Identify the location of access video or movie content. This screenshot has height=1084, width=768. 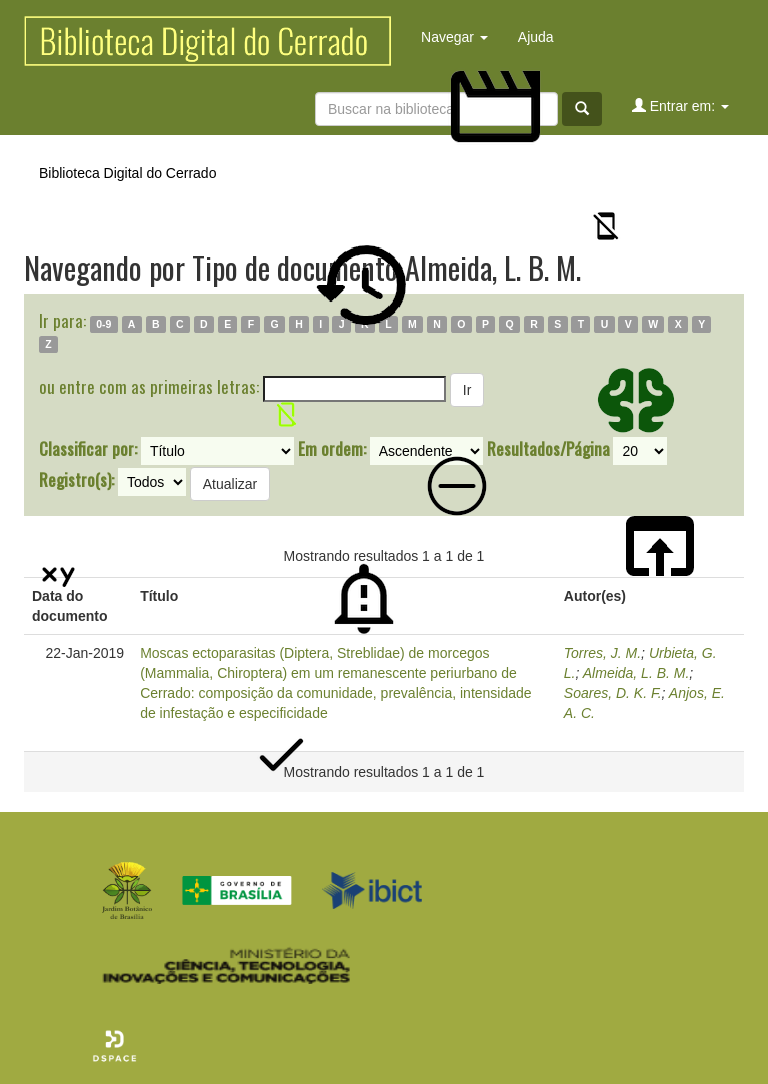
(495, 106).